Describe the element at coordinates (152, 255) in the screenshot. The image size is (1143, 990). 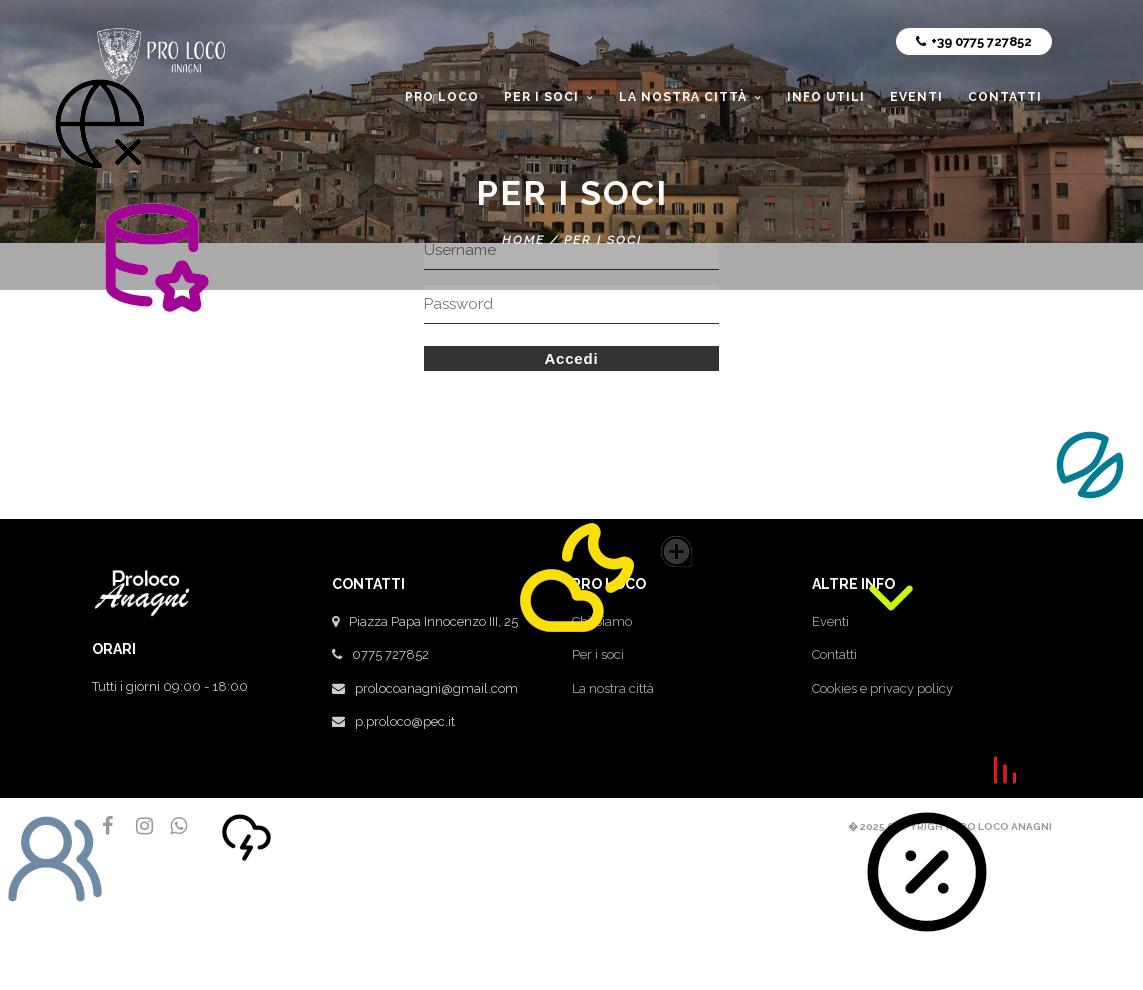
I see `mark a database as a favorite` at that location.